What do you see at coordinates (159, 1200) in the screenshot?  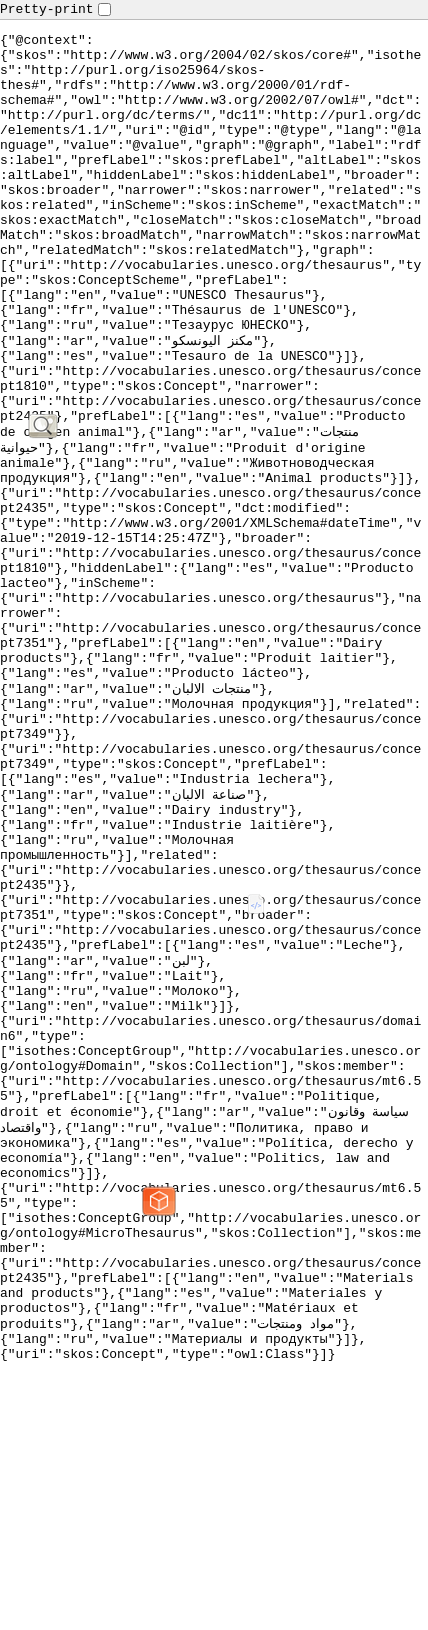 I see `open a 3D model file in OBJ format` at bounding box center [159, 1200].